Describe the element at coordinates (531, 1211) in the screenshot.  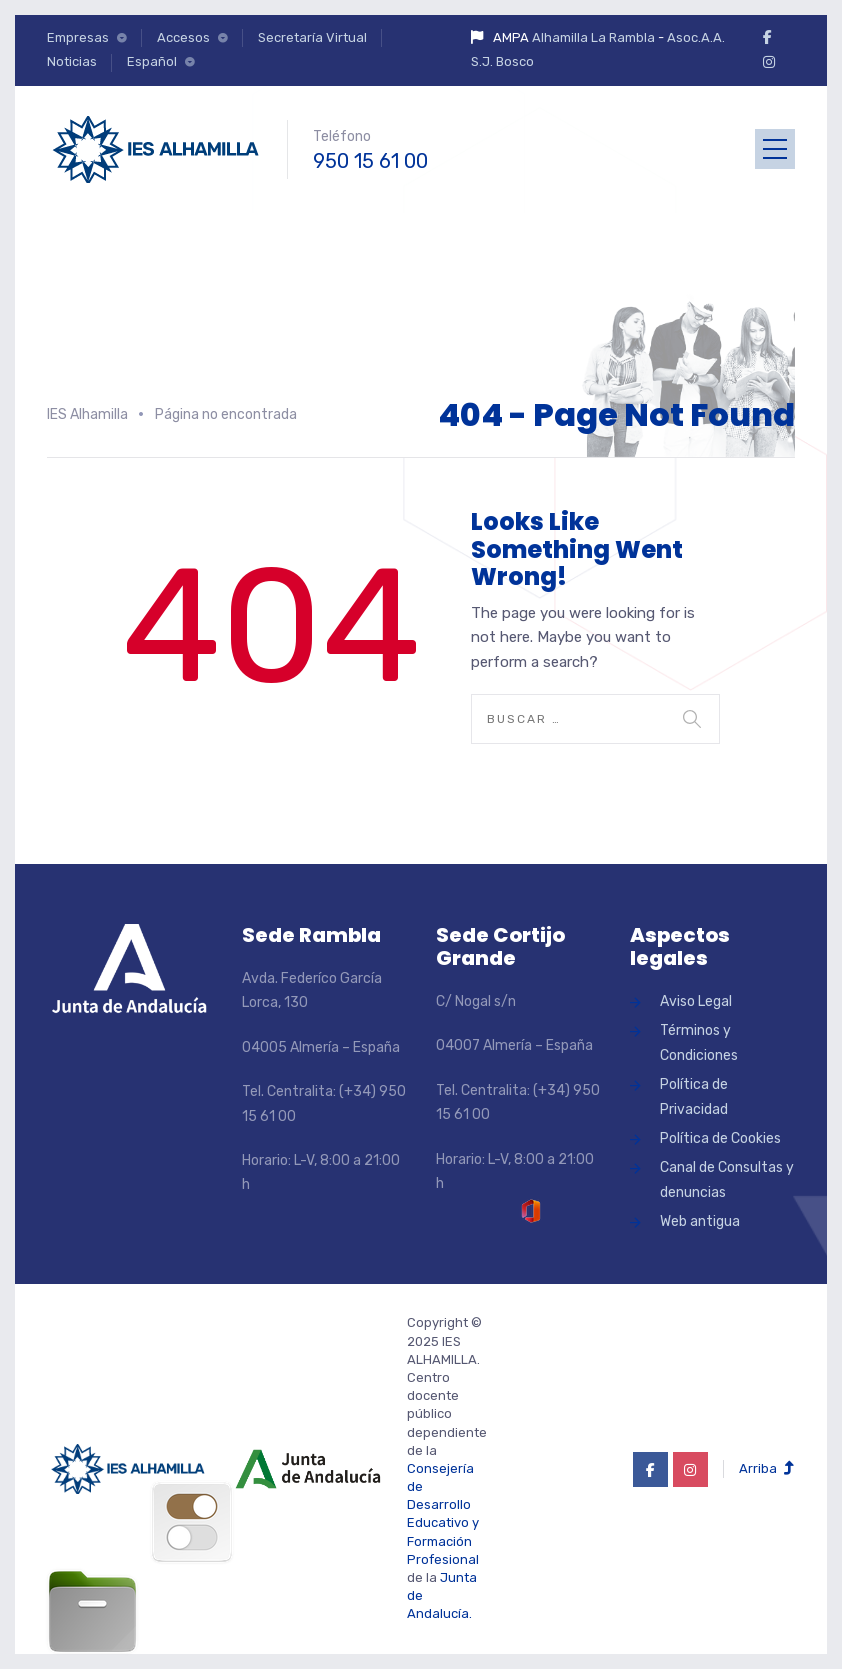
I see `open Microsoft Office suite` at that location.